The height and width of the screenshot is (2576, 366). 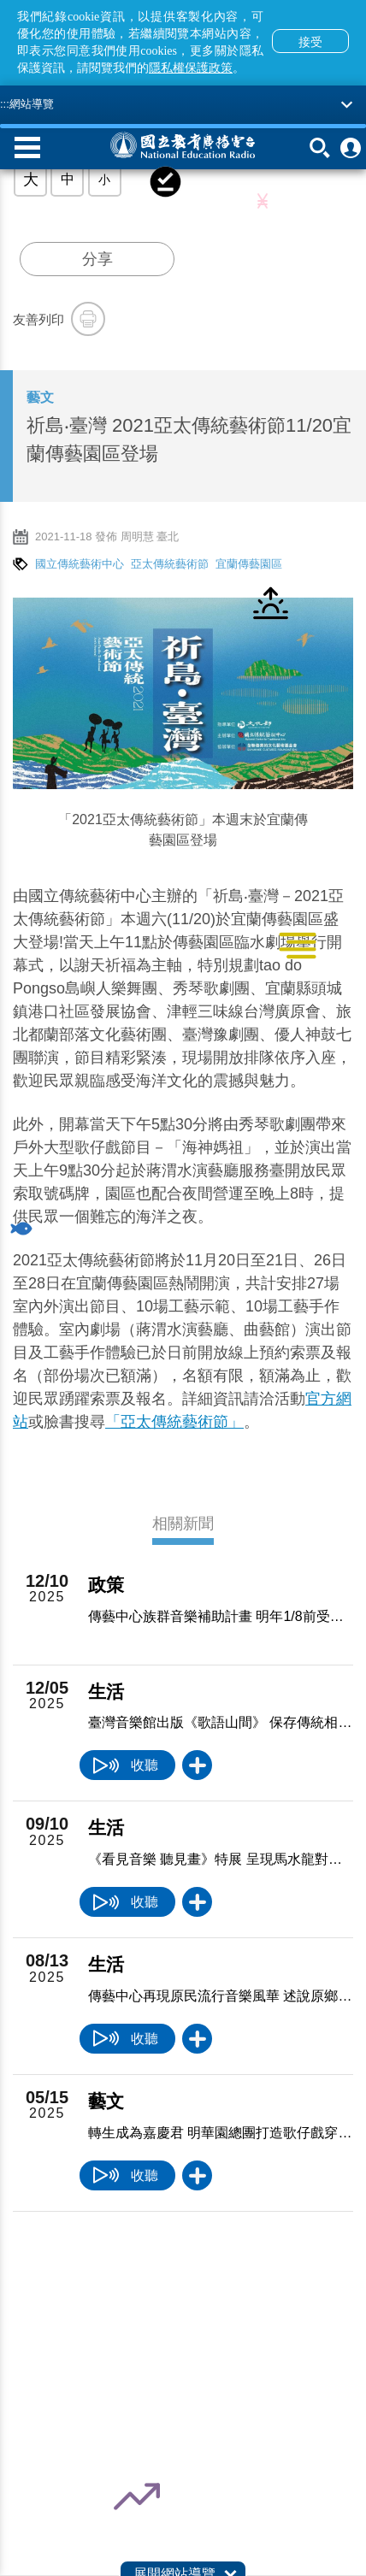 What do you see at coordinates (298, 946) in the screenshot?
I see `align text to the right` at bounding box center [298, 946].